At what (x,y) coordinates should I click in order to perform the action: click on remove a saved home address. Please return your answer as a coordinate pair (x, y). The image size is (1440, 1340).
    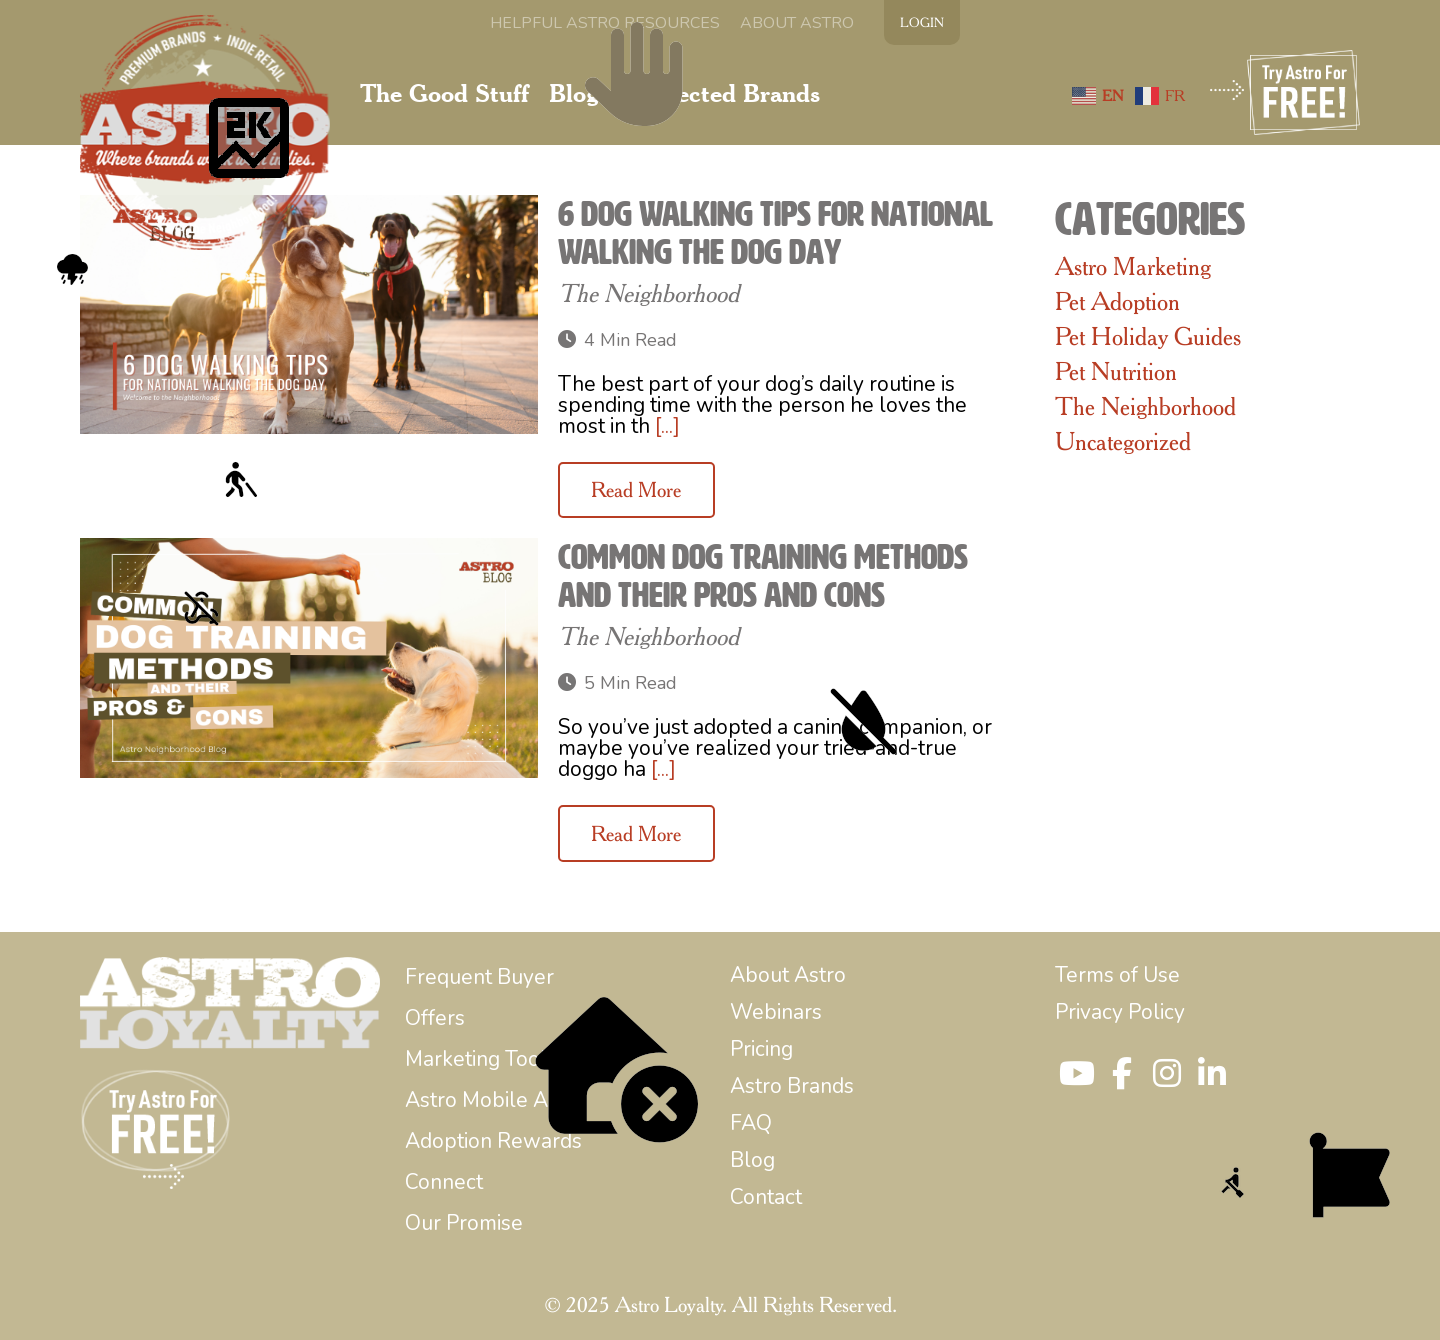
    Looking at the image, I should click on (612, 1065).